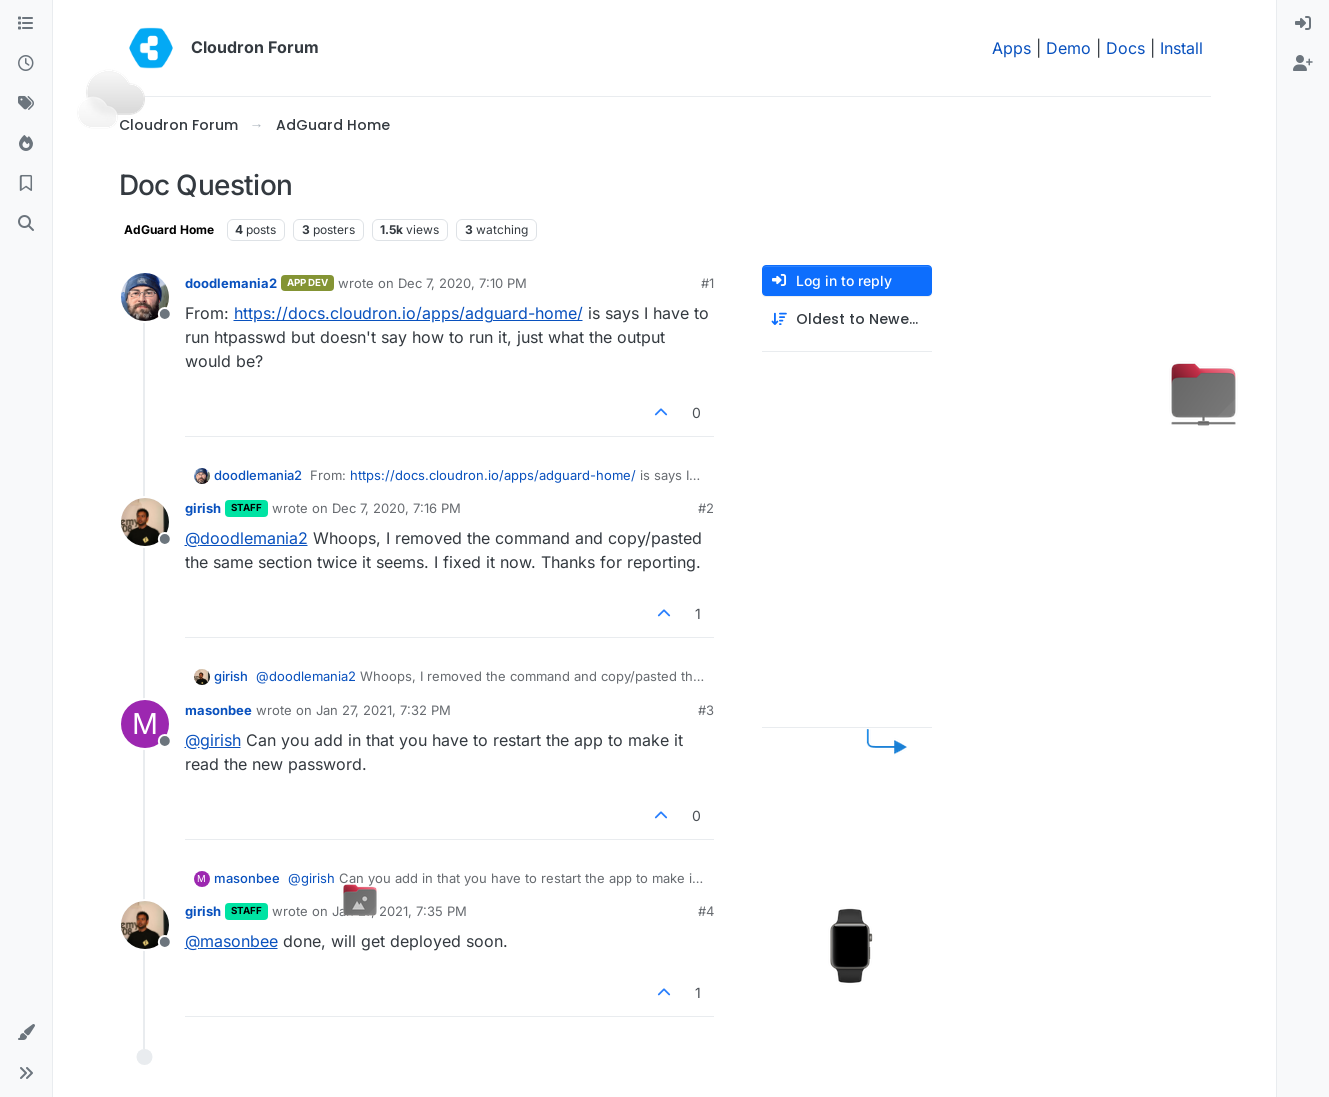 The image size is (1329, 1097). Describe the element at coordinates (360, 900) in the screenshot. I see `open your pictures folder` at that location.